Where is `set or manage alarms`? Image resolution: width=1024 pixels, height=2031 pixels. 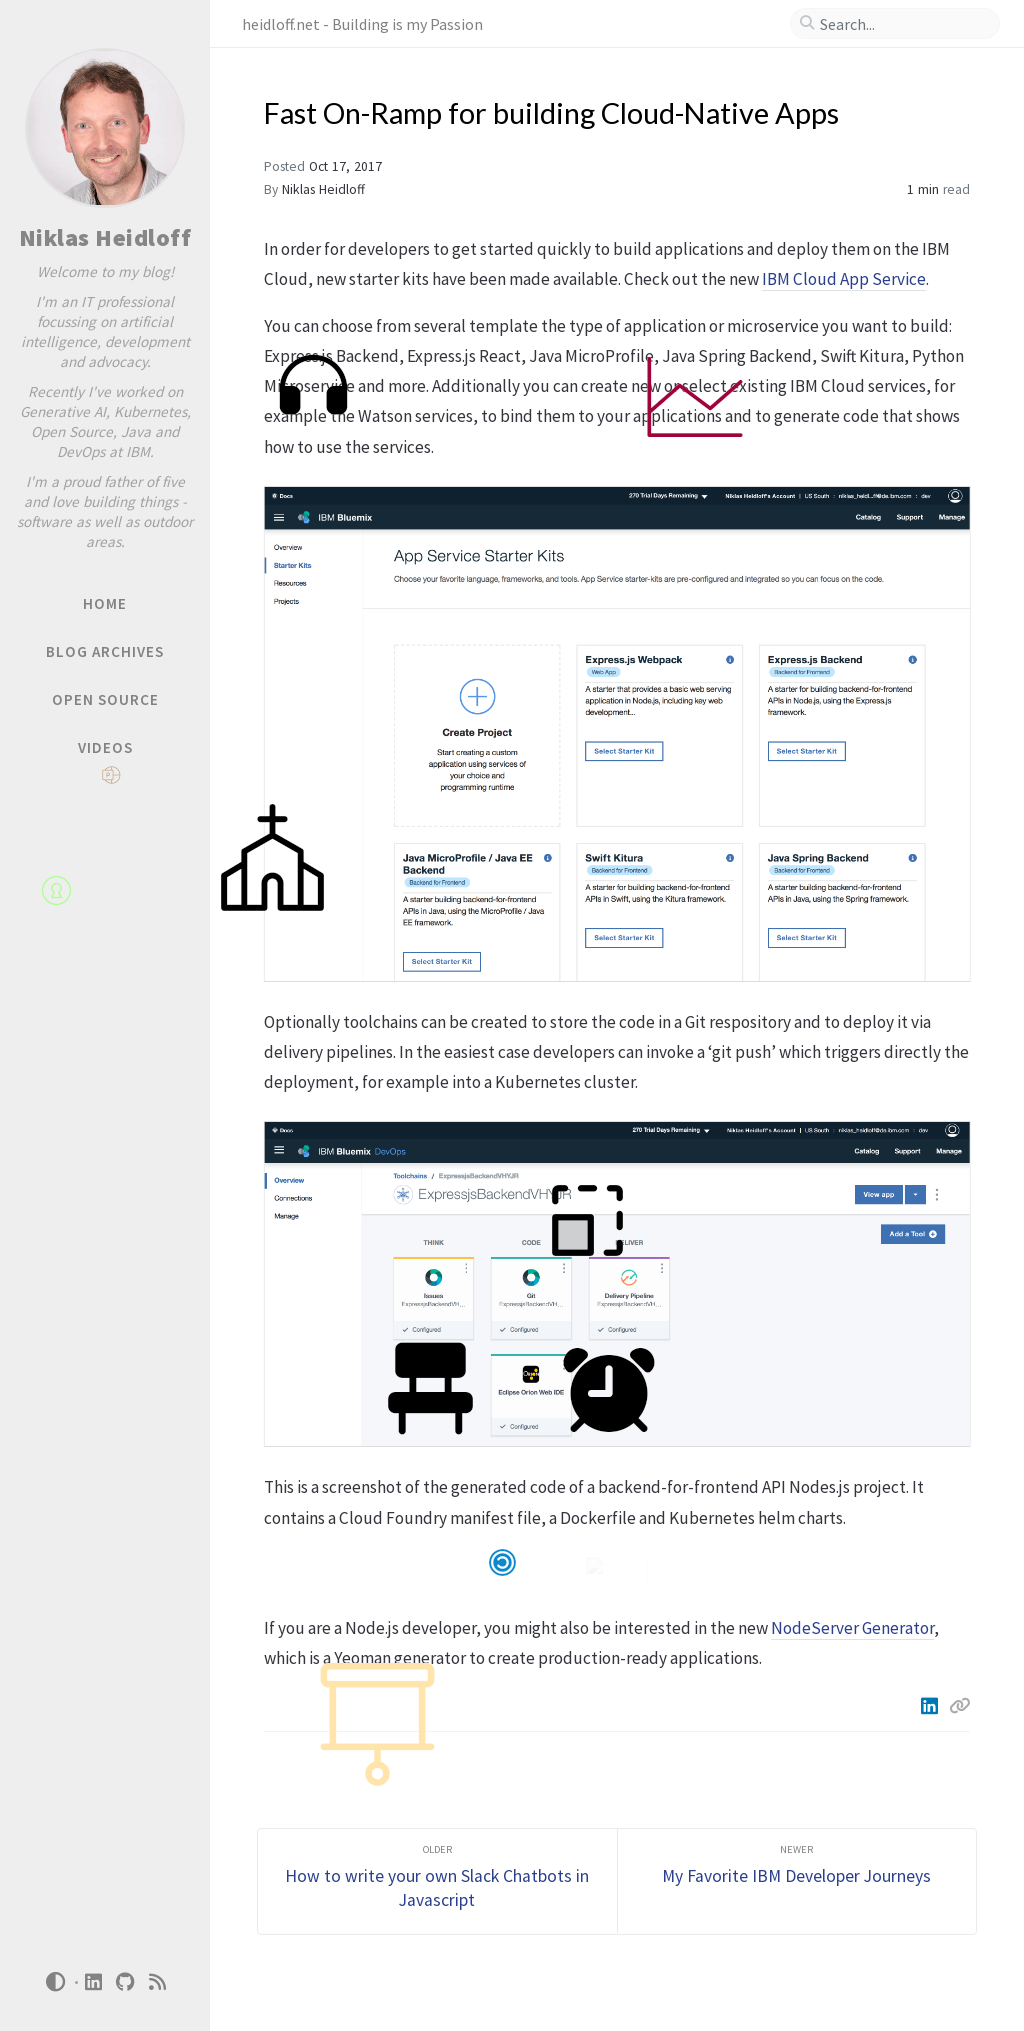
set or manage alarms is located at coordinates (609, 1390).